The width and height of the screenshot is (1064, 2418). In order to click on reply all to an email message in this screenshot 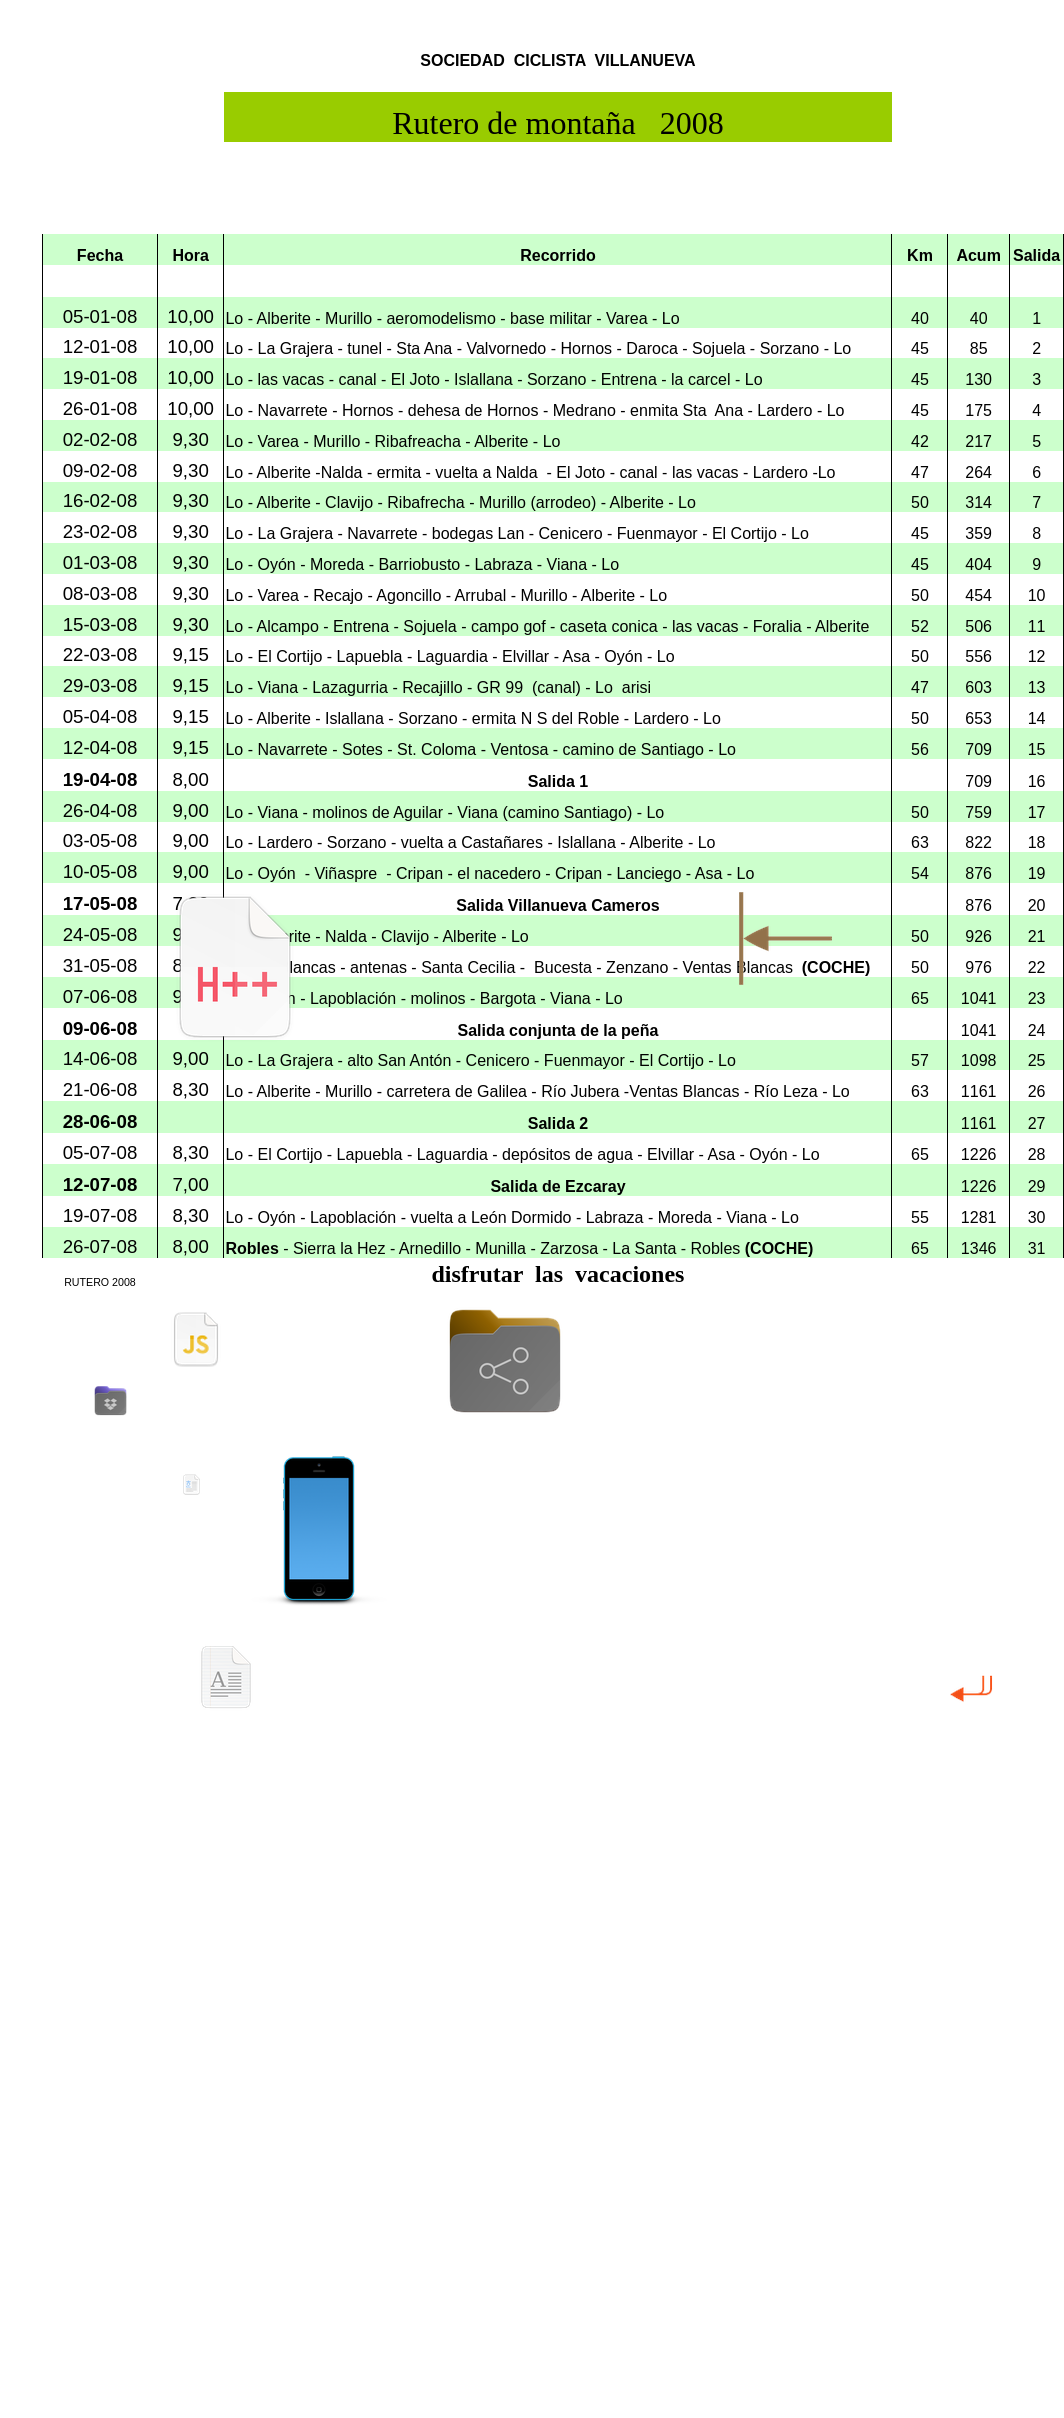, I will do `click(970, 1685)`.